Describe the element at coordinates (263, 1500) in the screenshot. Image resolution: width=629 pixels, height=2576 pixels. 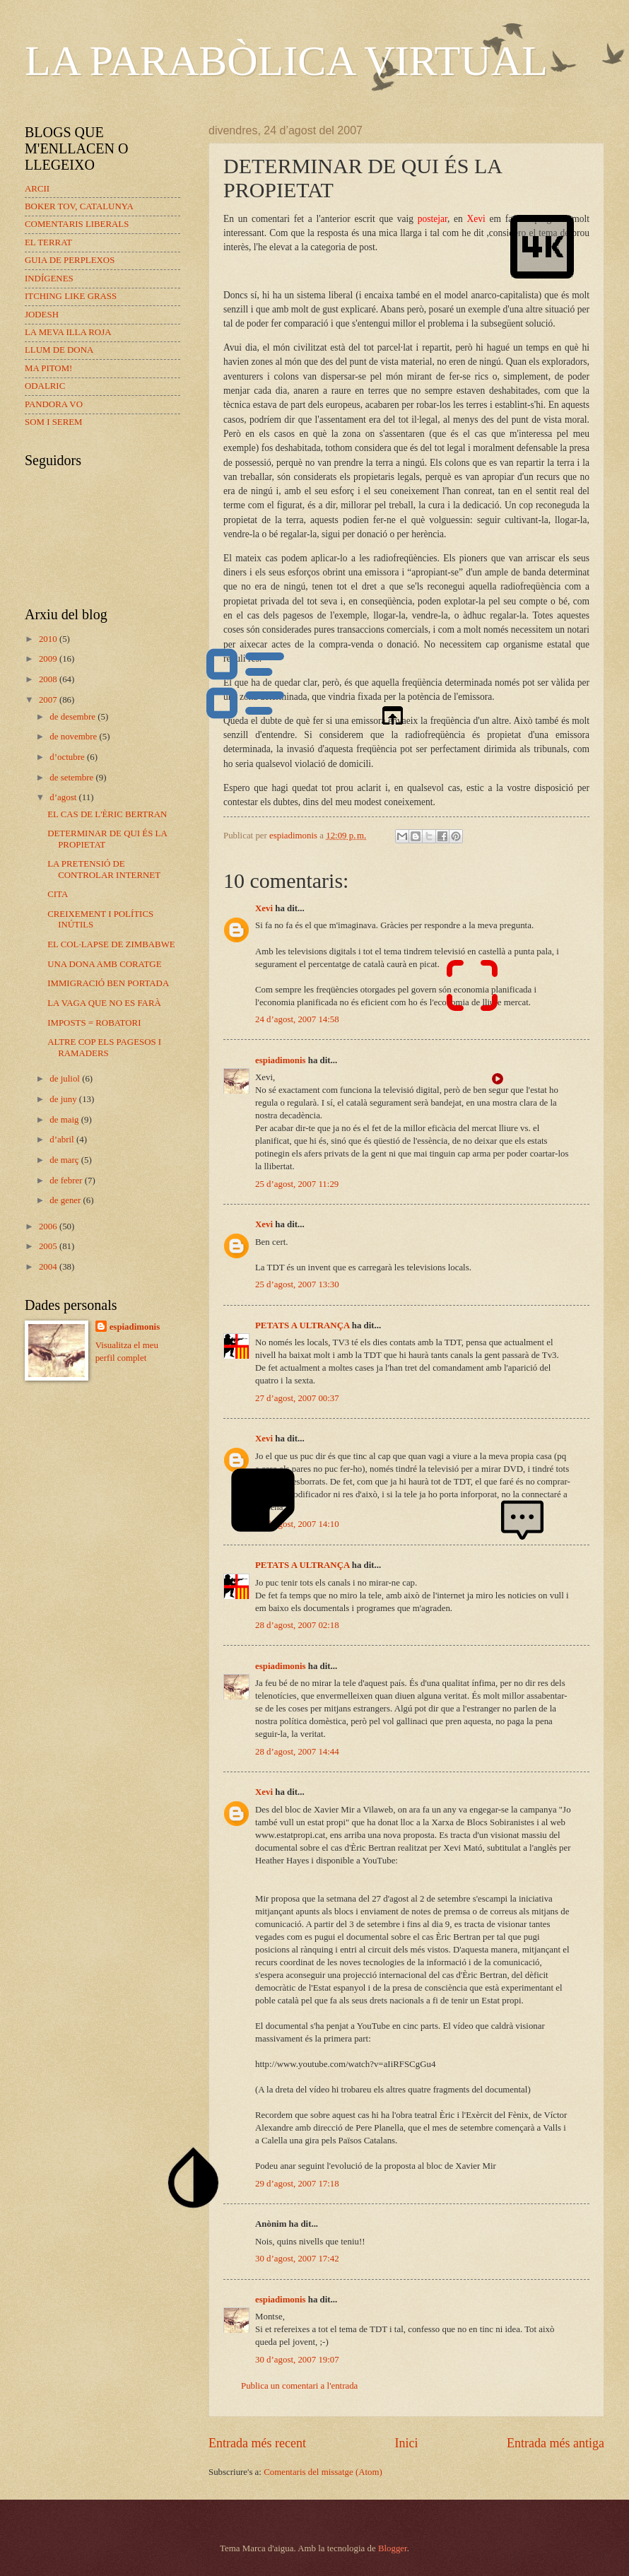
I see `create a new note` at that location.